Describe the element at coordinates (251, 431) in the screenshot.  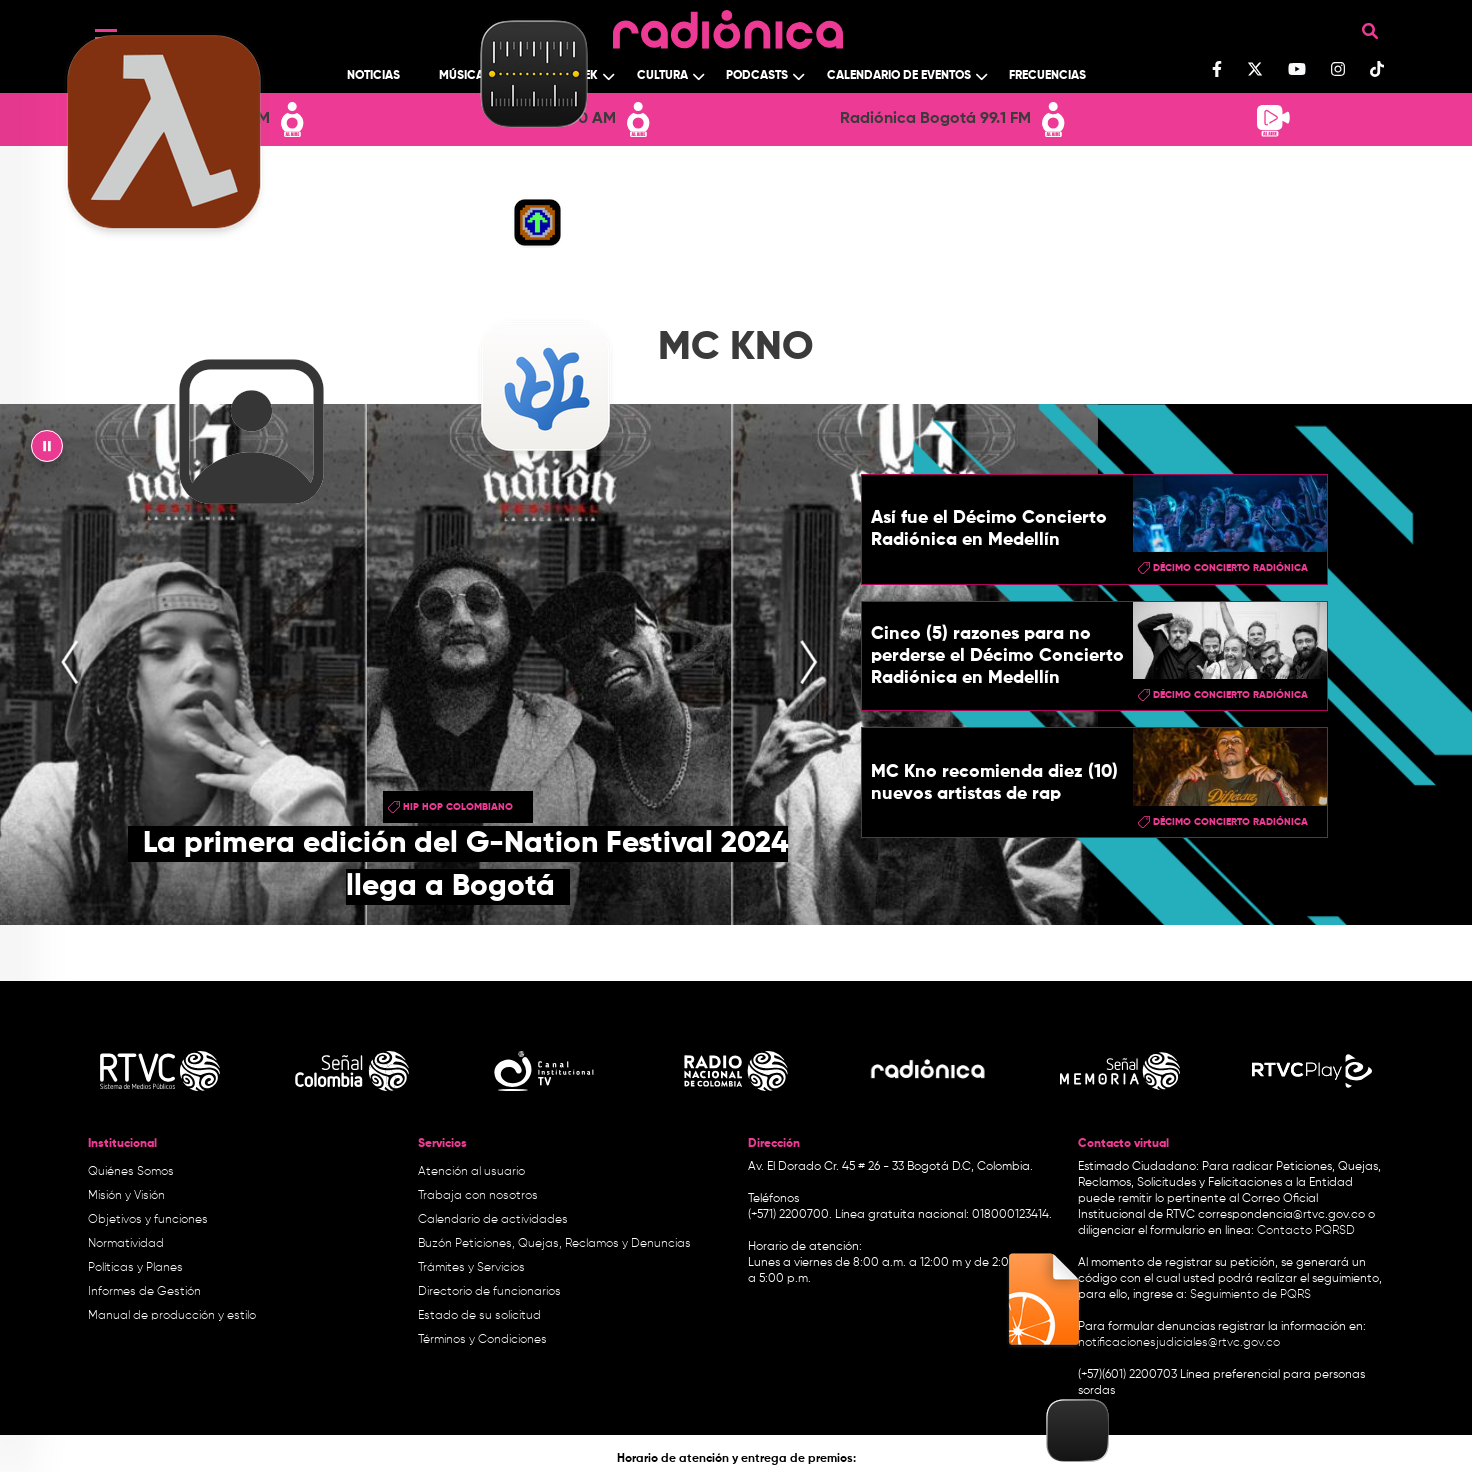
I see `configure login screen settings` at that location.